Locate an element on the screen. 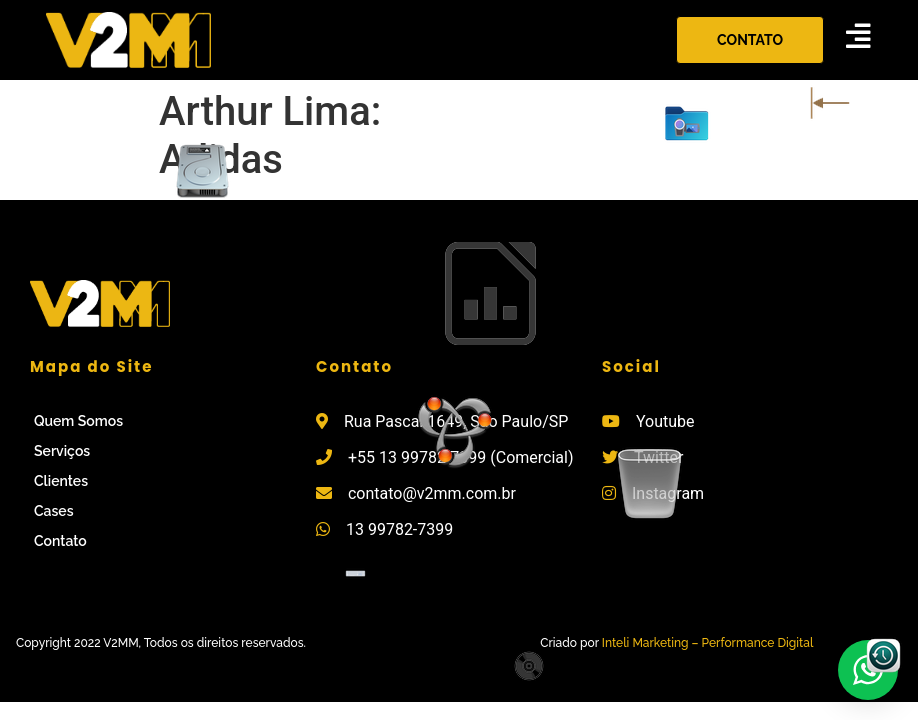  connect a bluetooth keyboard is located at coordinates (355, 573).